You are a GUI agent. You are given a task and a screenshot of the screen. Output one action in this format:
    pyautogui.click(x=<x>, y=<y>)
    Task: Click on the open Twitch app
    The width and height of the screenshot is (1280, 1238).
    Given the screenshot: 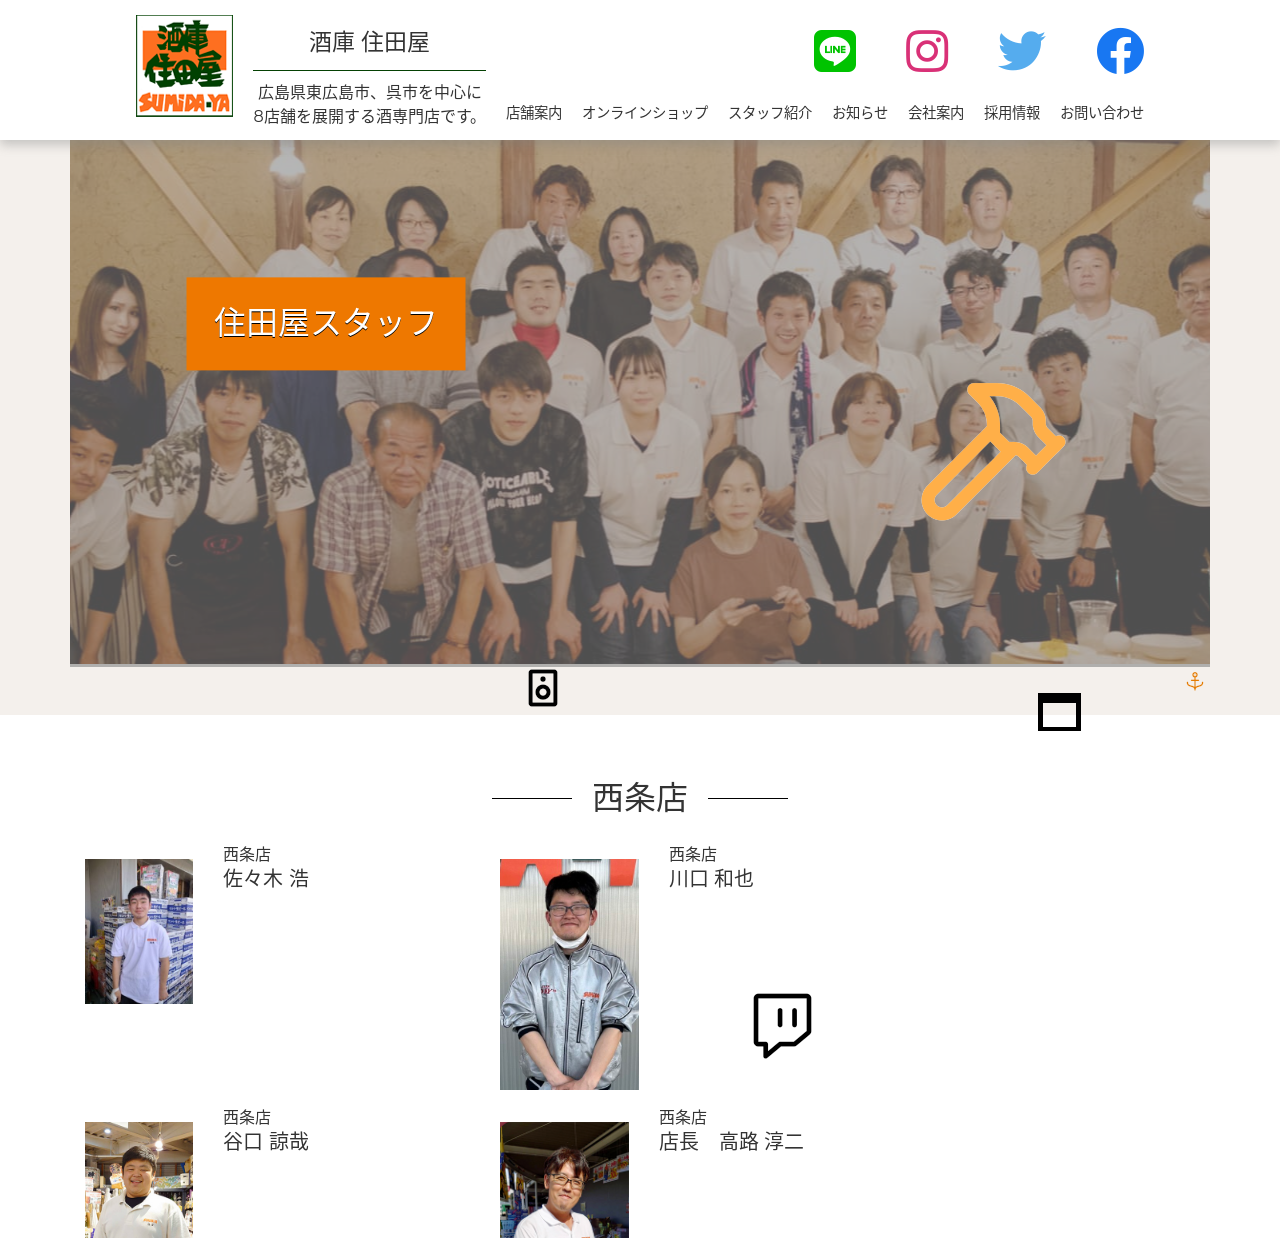 What is the action you would take?
    pyautogui.click(x=782, y=1022)
    